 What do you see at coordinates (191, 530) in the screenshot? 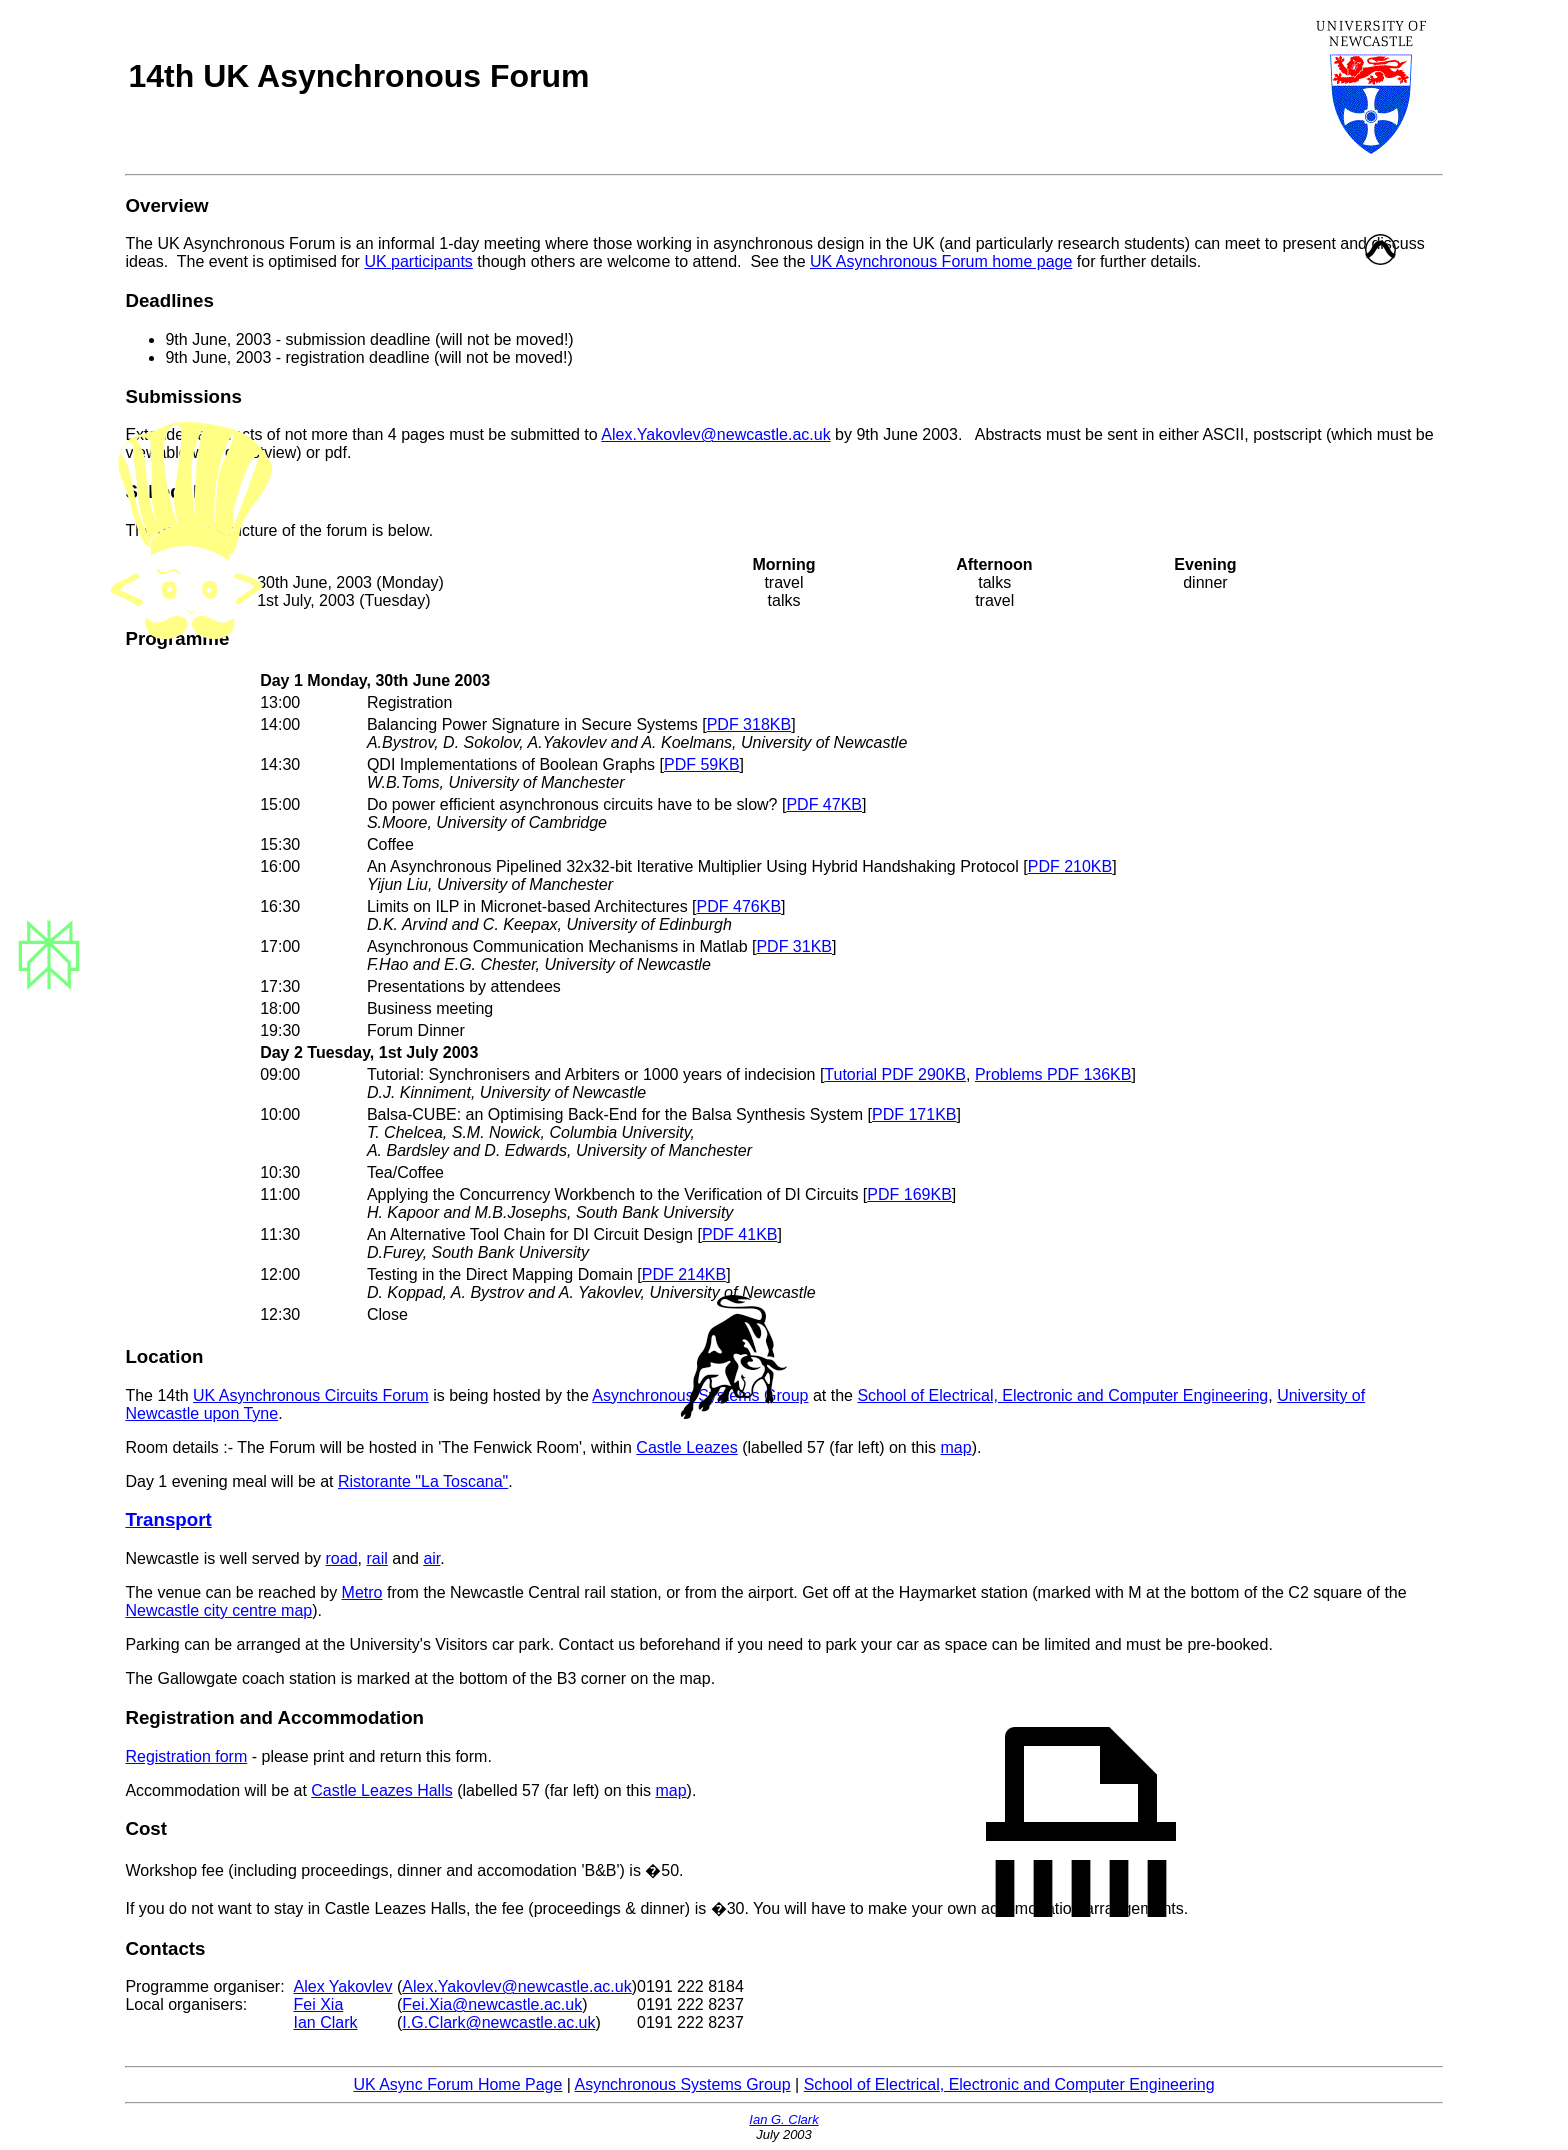
I see `visit codechef competitive programming platform` at bounding box center [191, 530].